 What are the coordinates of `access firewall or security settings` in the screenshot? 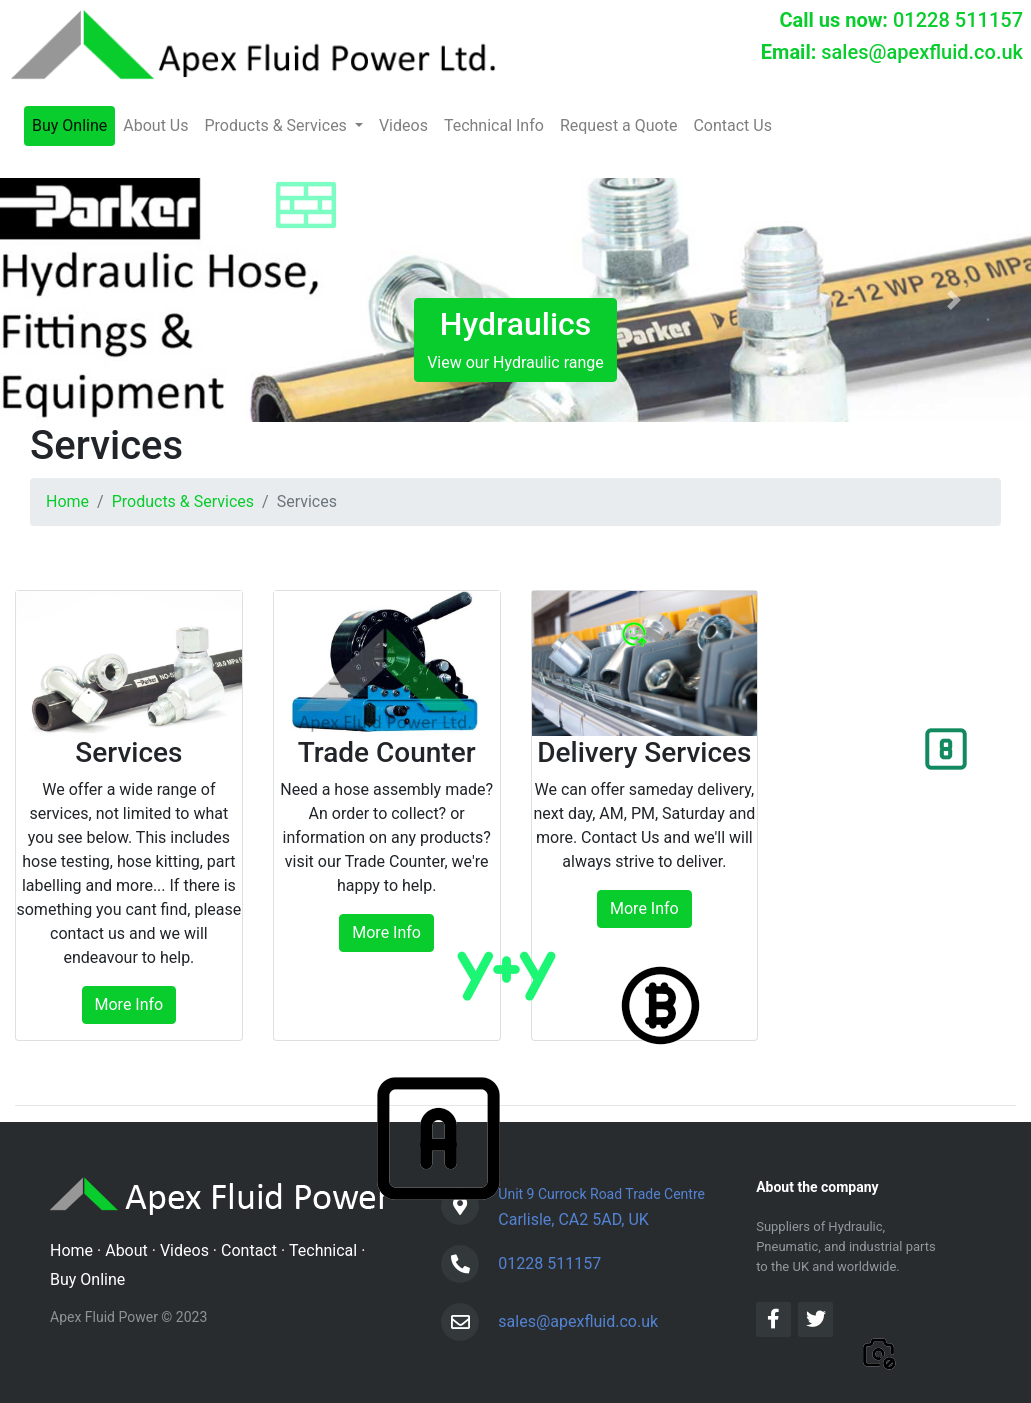 It's located at (306, 205).